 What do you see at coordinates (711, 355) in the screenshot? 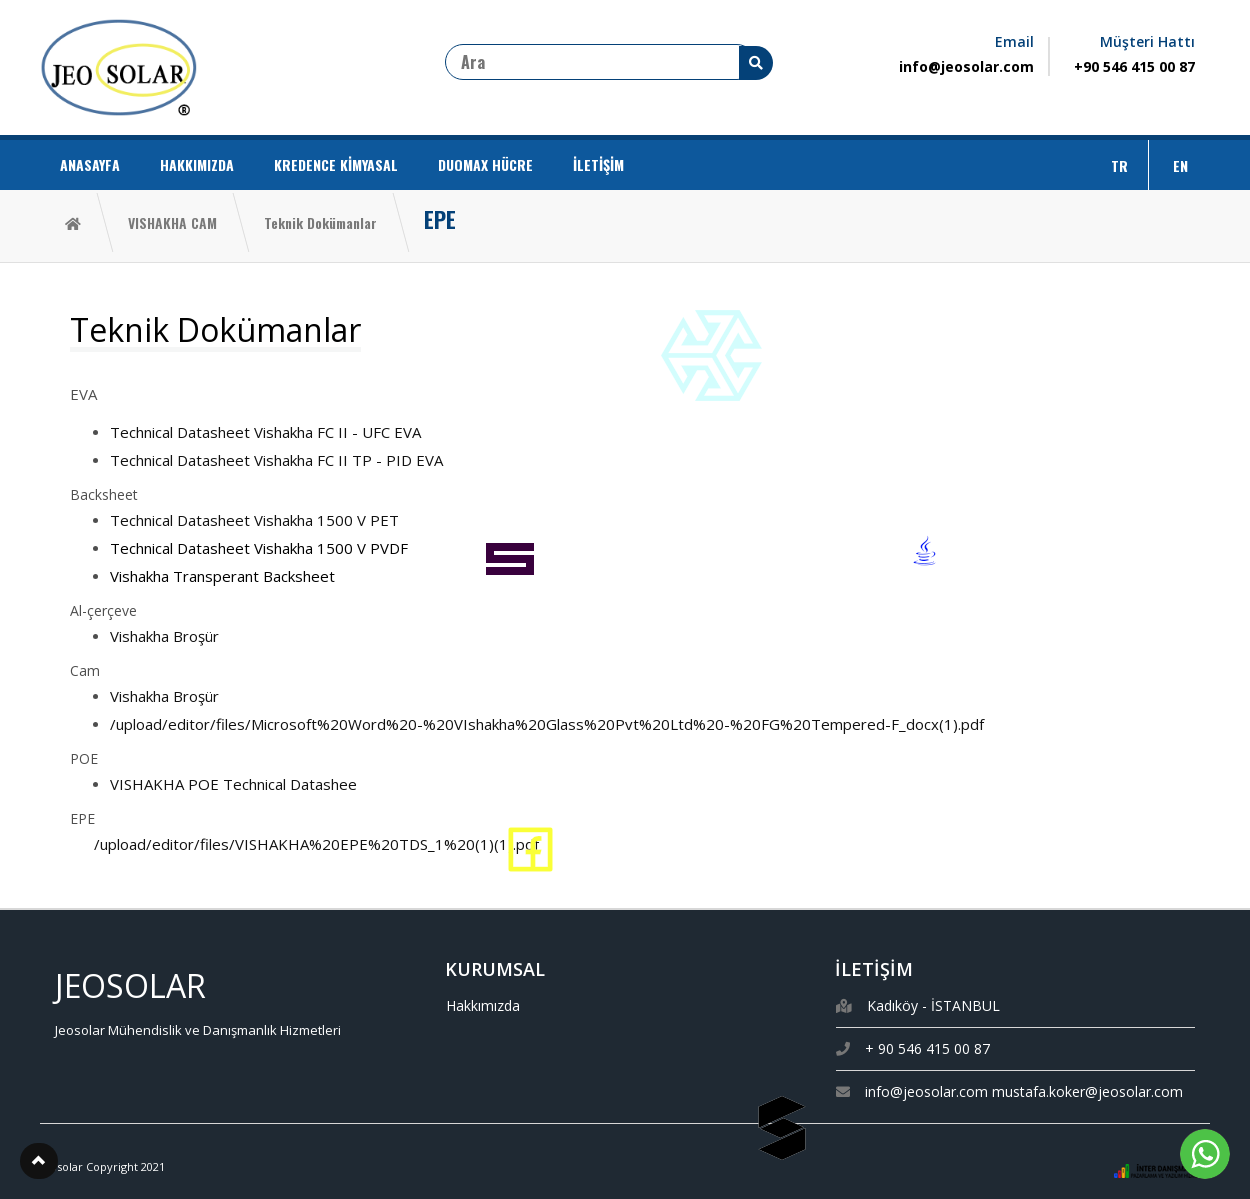
I see `open the sidequest app for vr game sideloading` at bounding box center [711, 355].